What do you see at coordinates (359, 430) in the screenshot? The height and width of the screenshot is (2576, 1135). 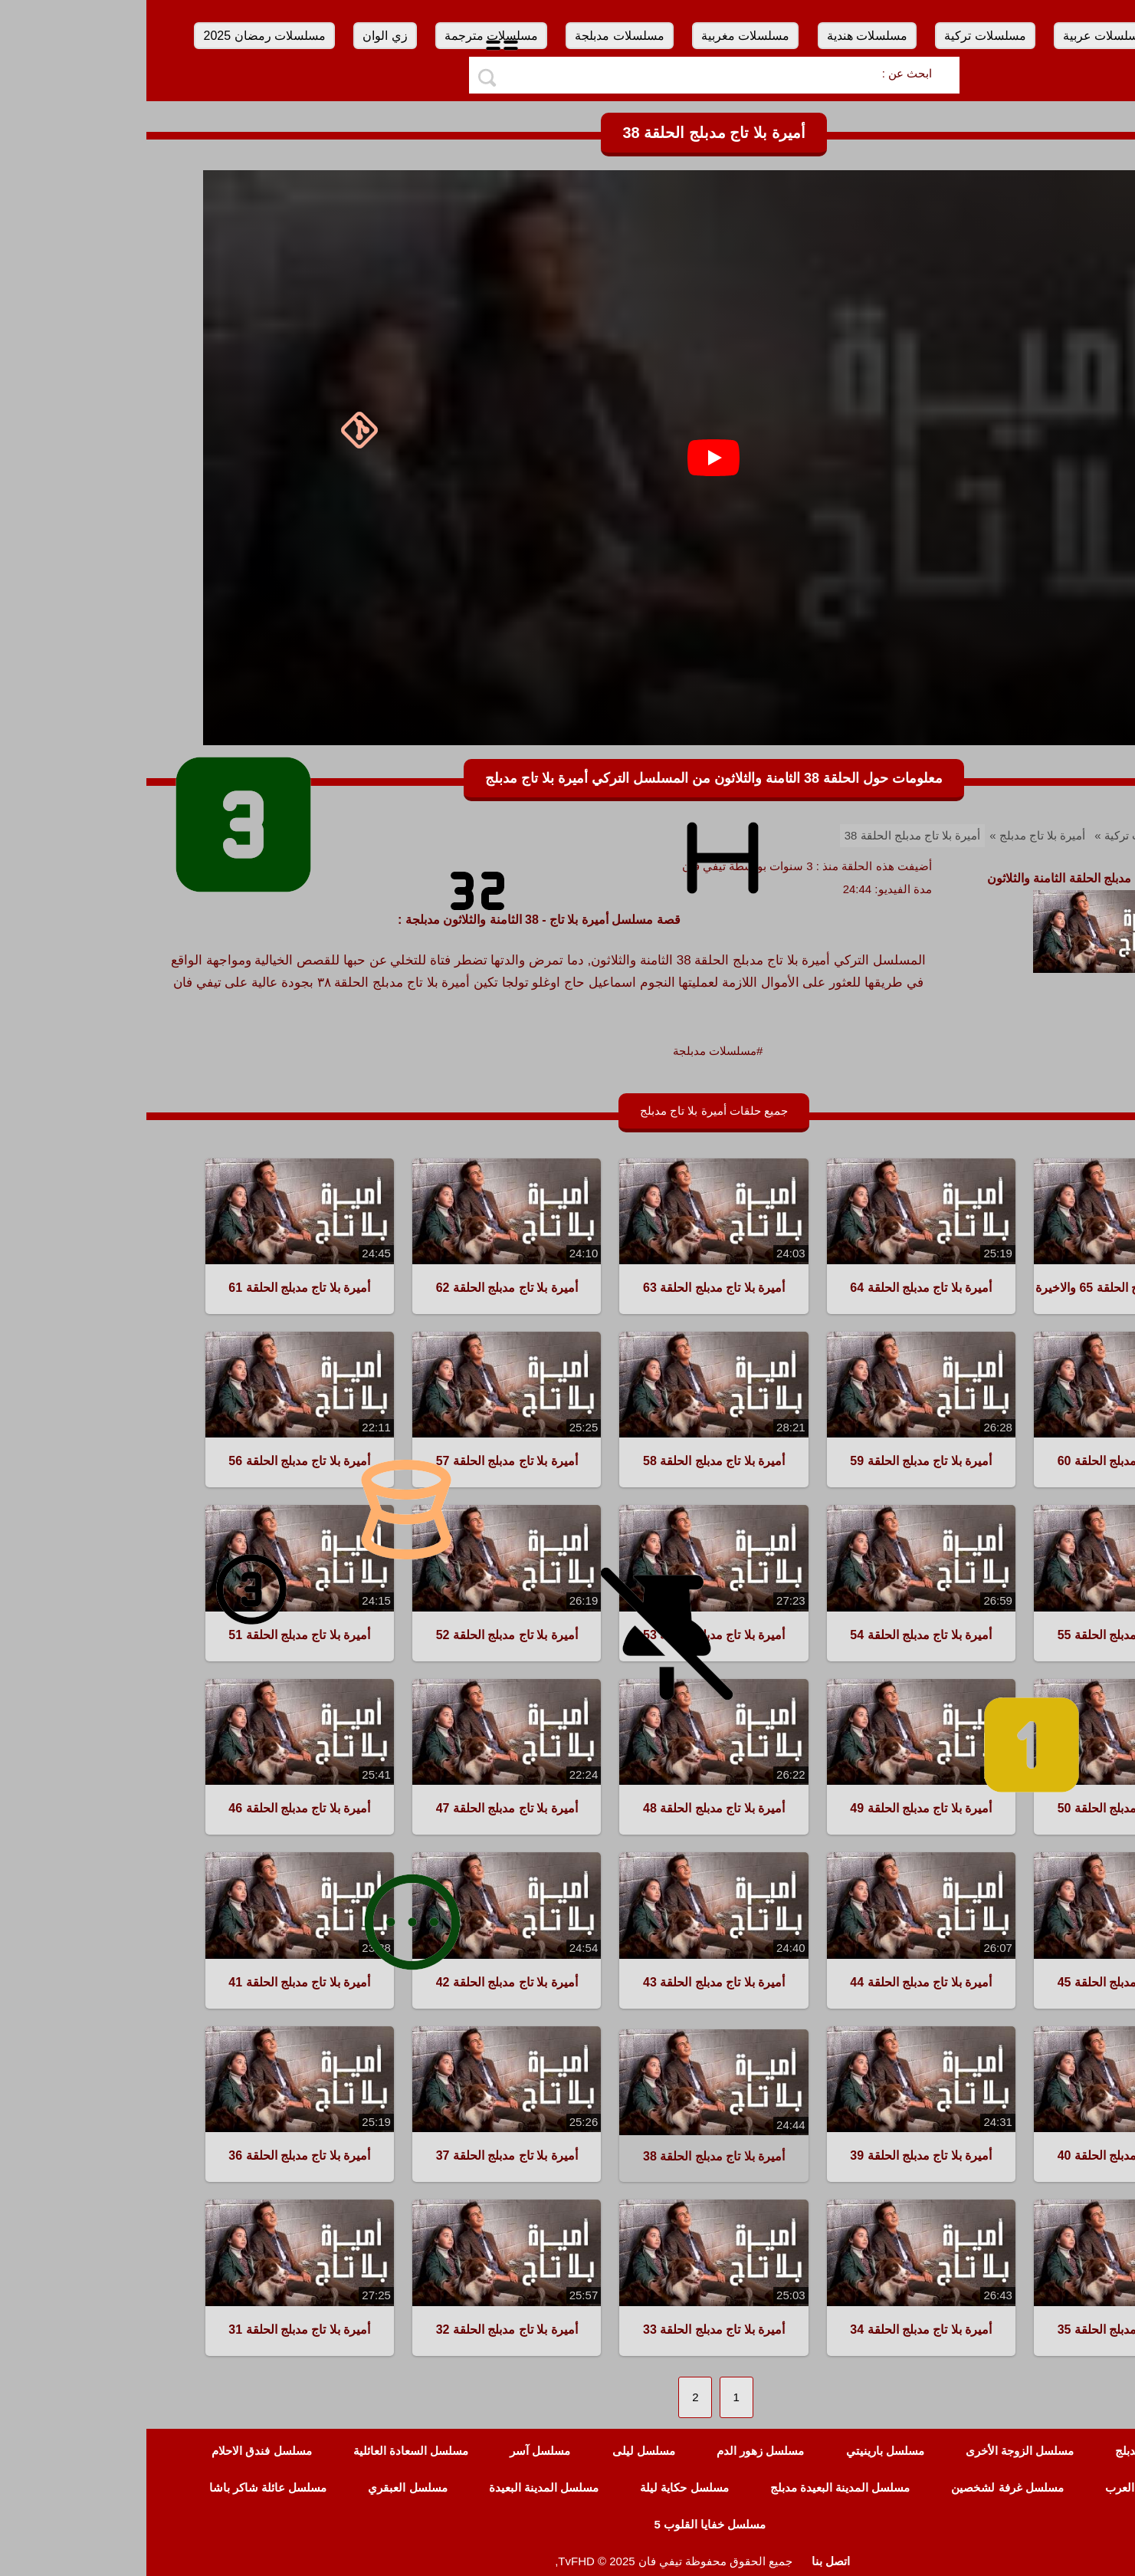 I see `access git repository settings` at bounding box center [359, 430].